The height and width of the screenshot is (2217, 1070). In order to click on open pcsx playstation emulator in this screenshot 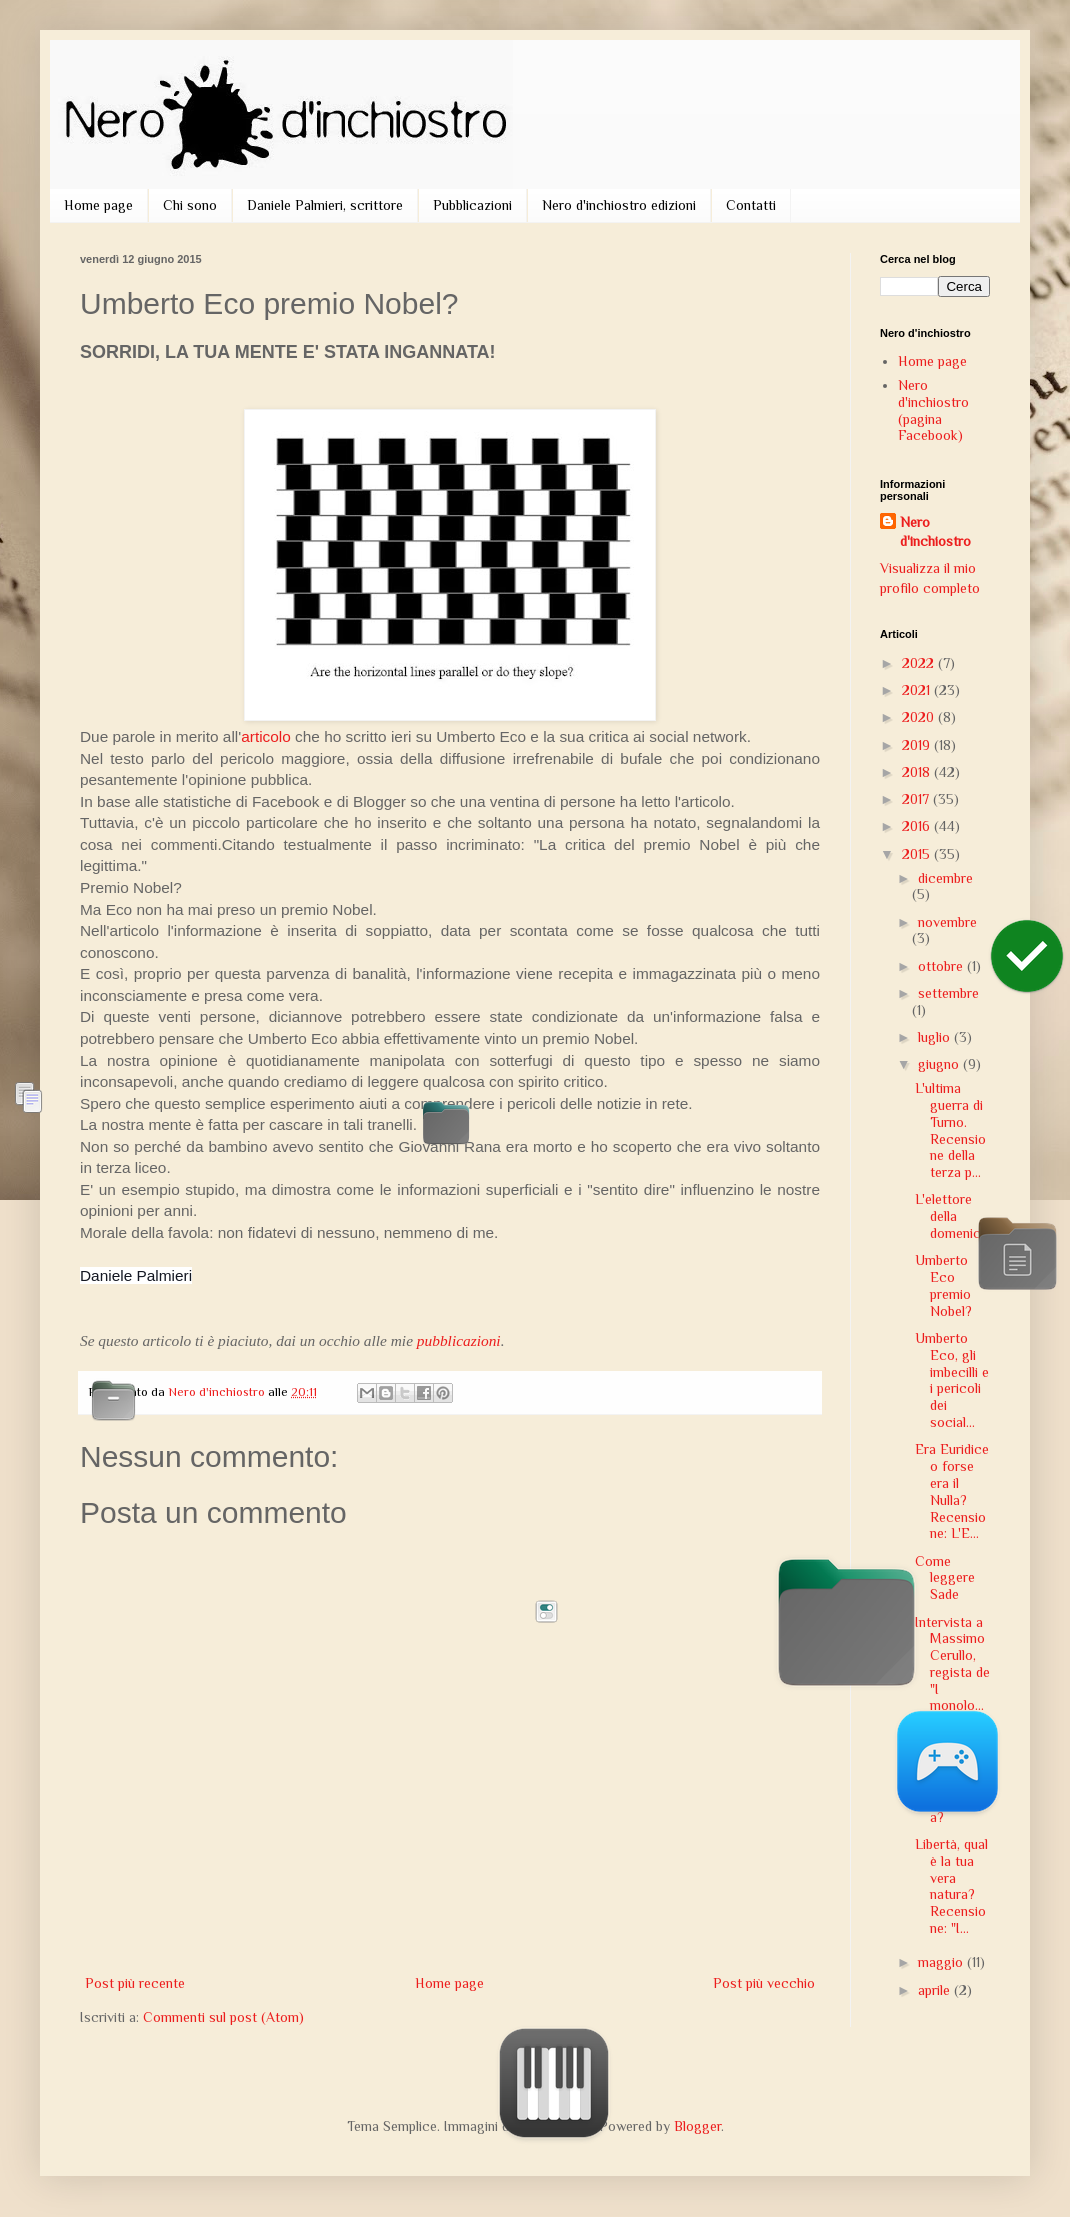, I will do `click(947, 1761)`.